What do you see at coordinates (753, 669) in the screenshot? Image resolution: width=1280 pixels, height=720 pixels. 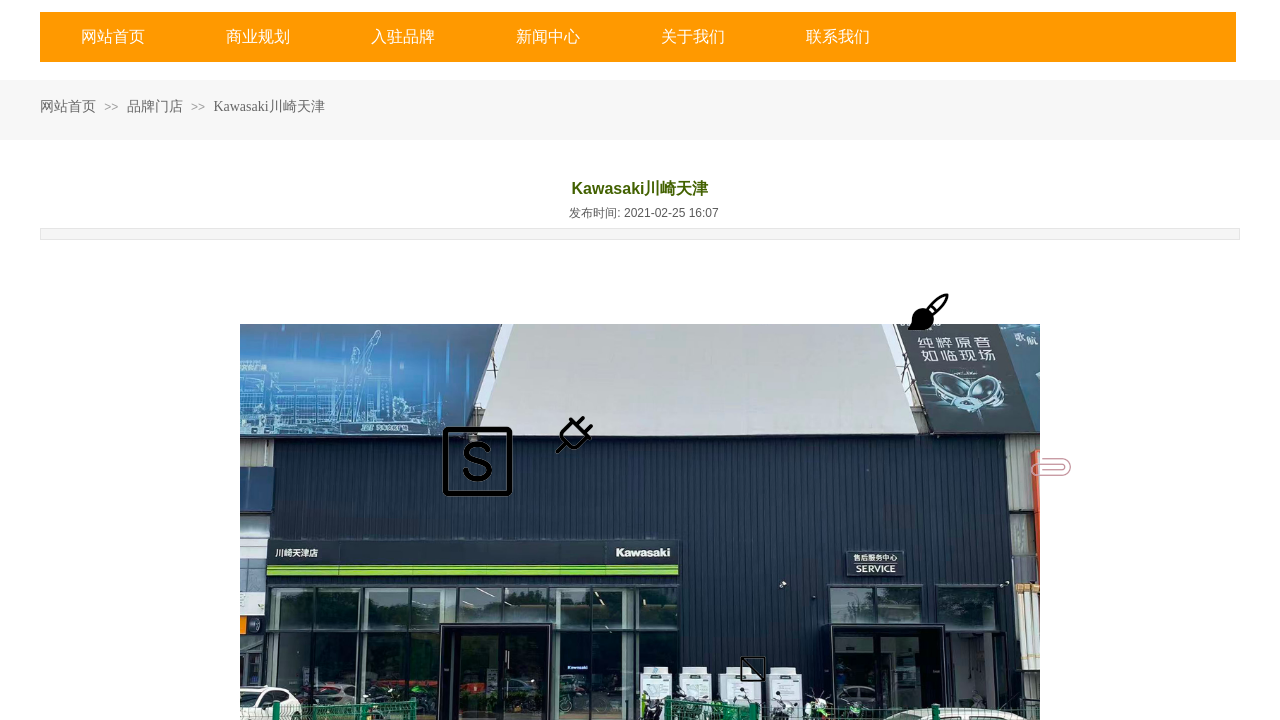 I see `indicates missing or unavailable image content` at bounding box center [753, 669].